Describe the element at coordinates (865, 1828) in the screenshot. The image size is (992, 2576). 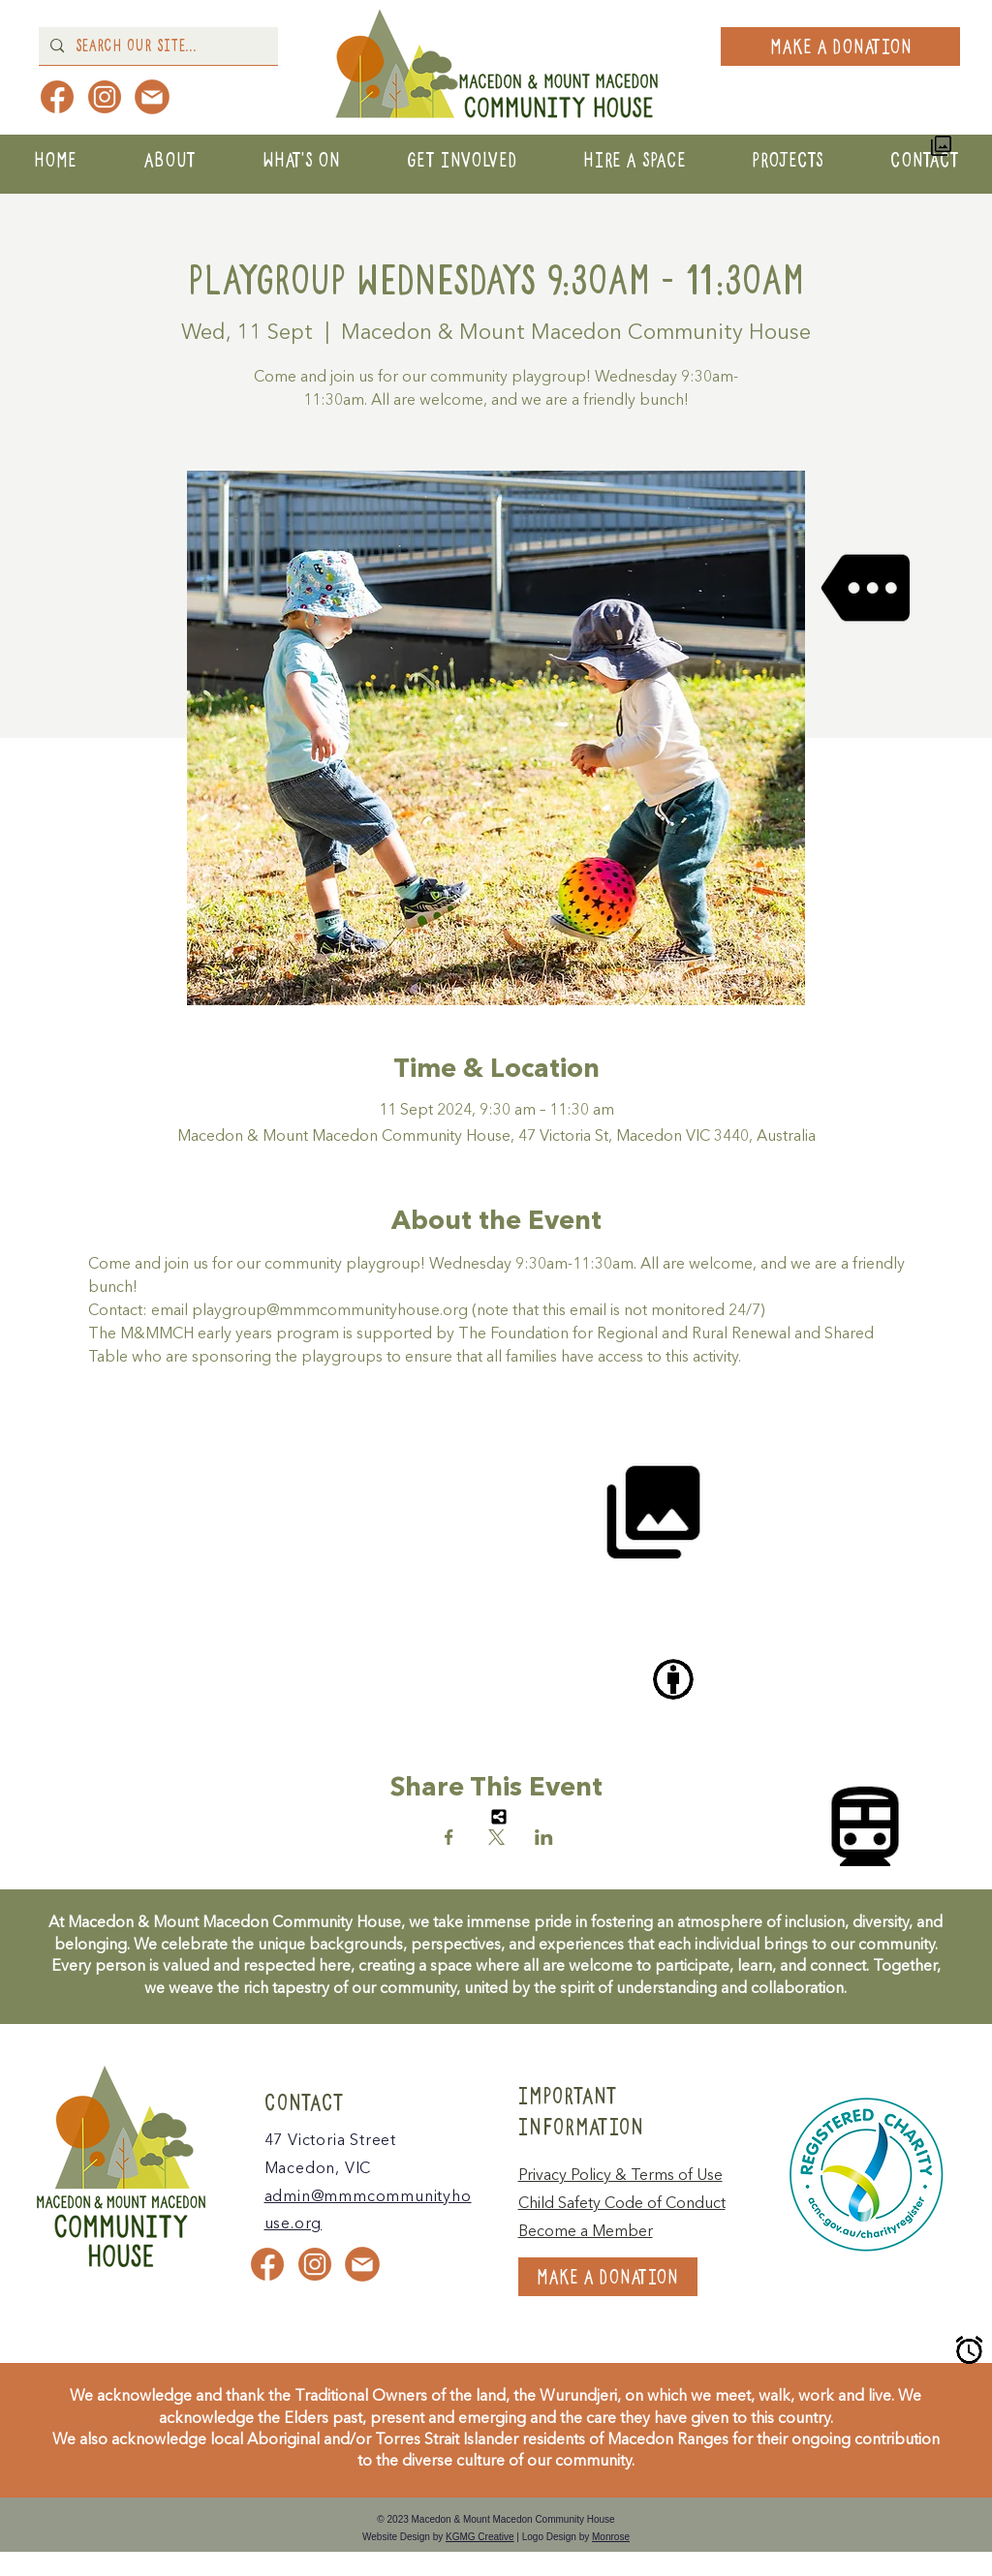
I see `get public transit directions` at that location.